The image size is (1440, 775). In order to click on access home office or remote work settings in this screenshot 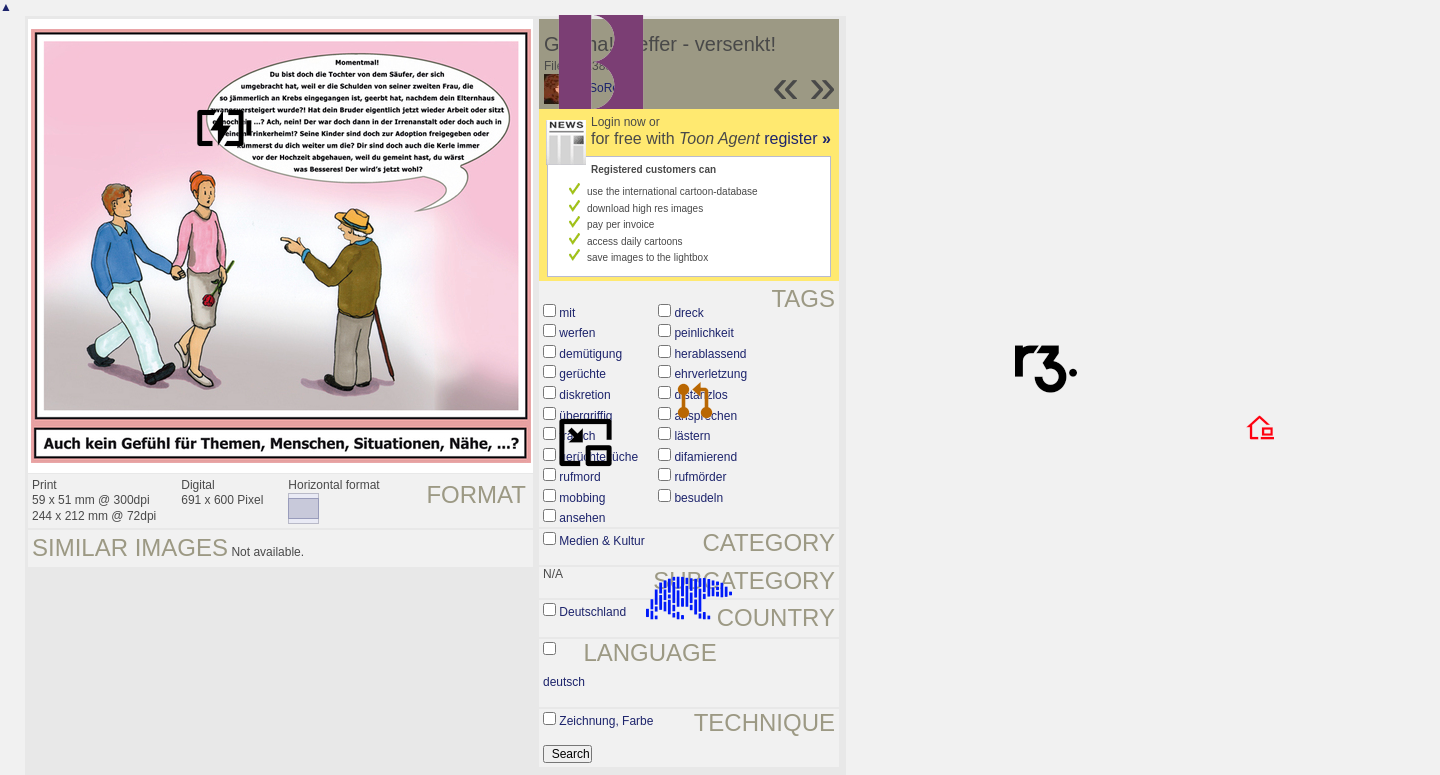, I will do `click(1259, 428)`.